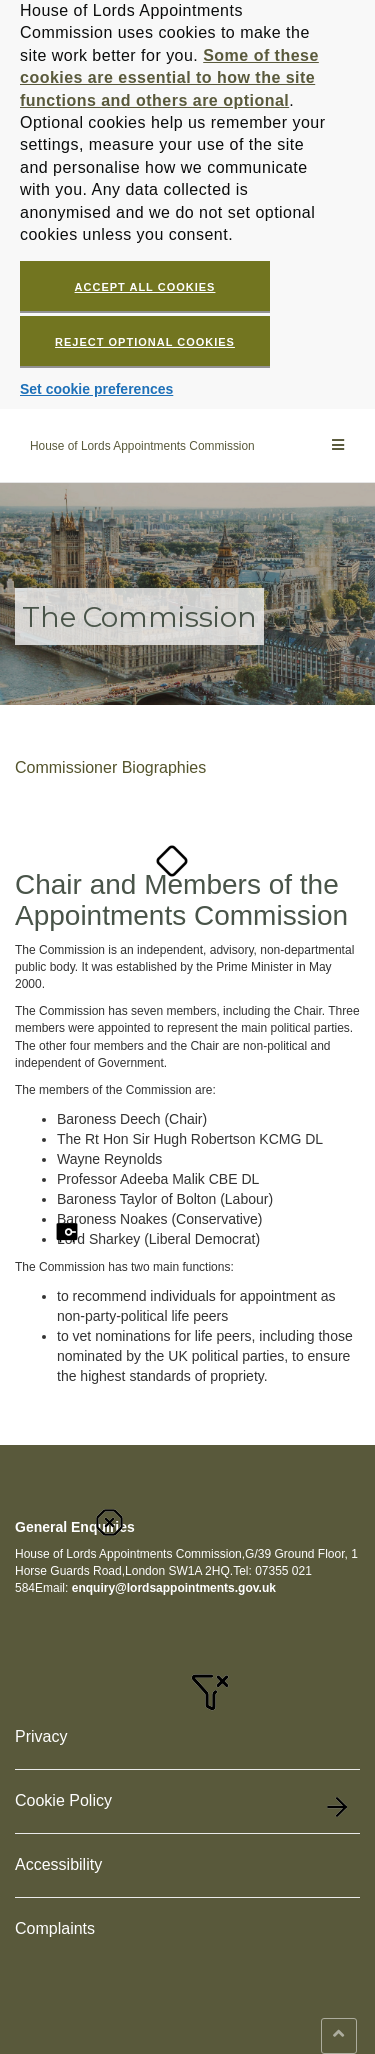  I want to click on access secure storage or vault, so click(67, 1232).